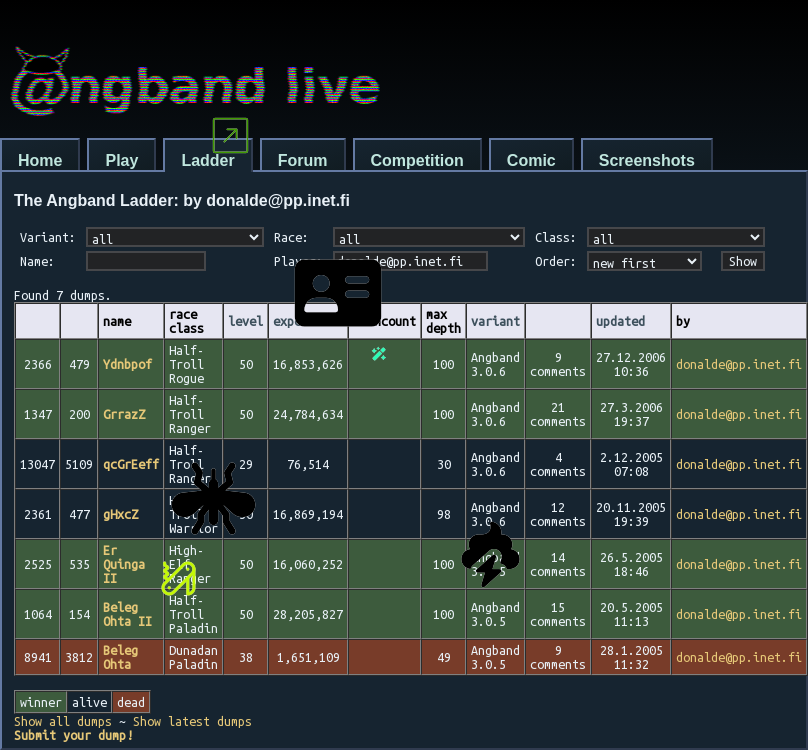 This screenshot has width=808, height=750. What do you see at coordinates (178, 578) in the screenshot?
I see `access multi-tool or utility functions` at bounding box center [178, 578].